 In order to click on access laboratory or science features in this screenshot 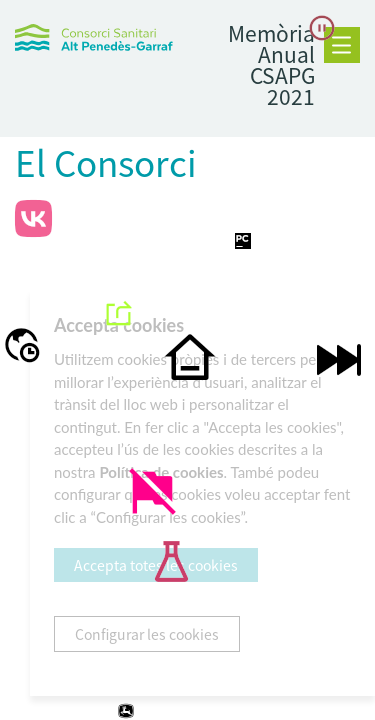, I will do `click(171, 561)`.